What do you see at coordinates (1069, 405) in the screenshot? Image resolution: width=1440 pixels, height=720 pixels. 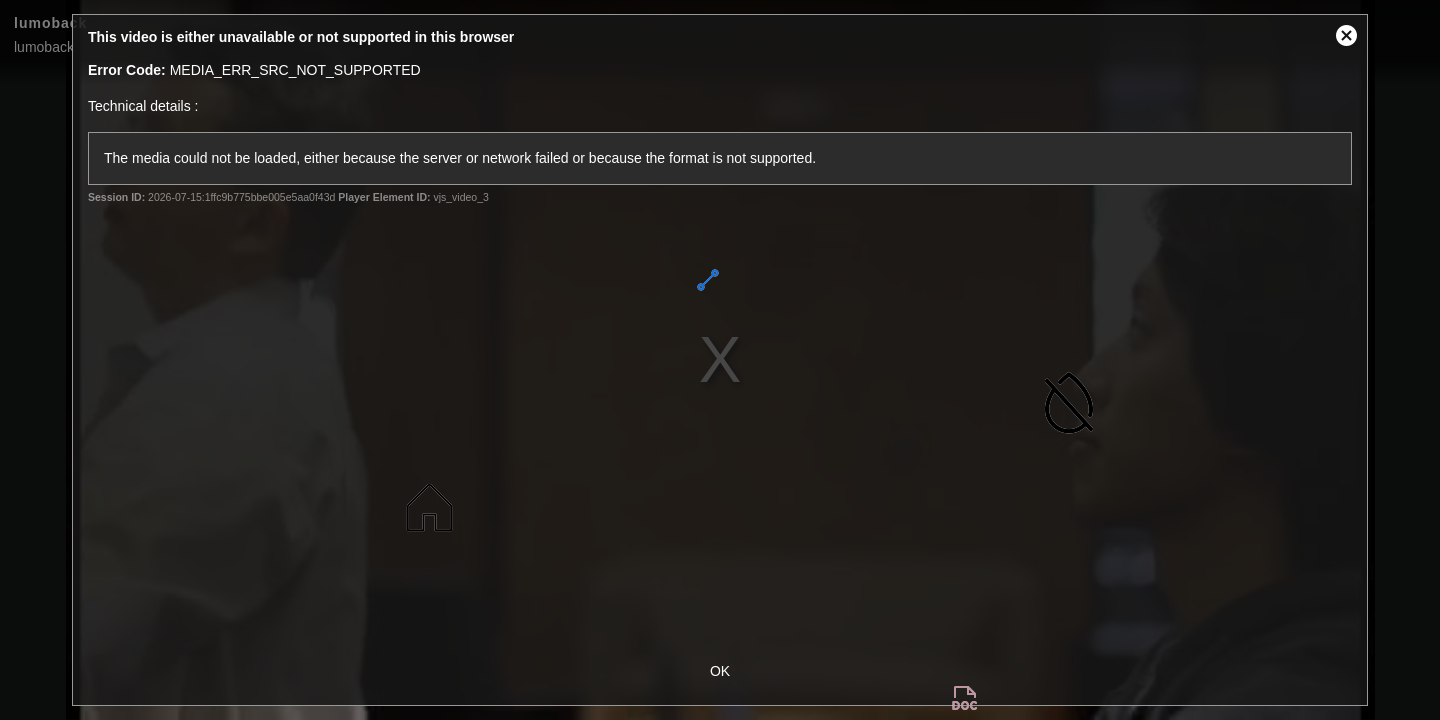 I see `disable water or liquid detection` at bounding box center [1069, 405].